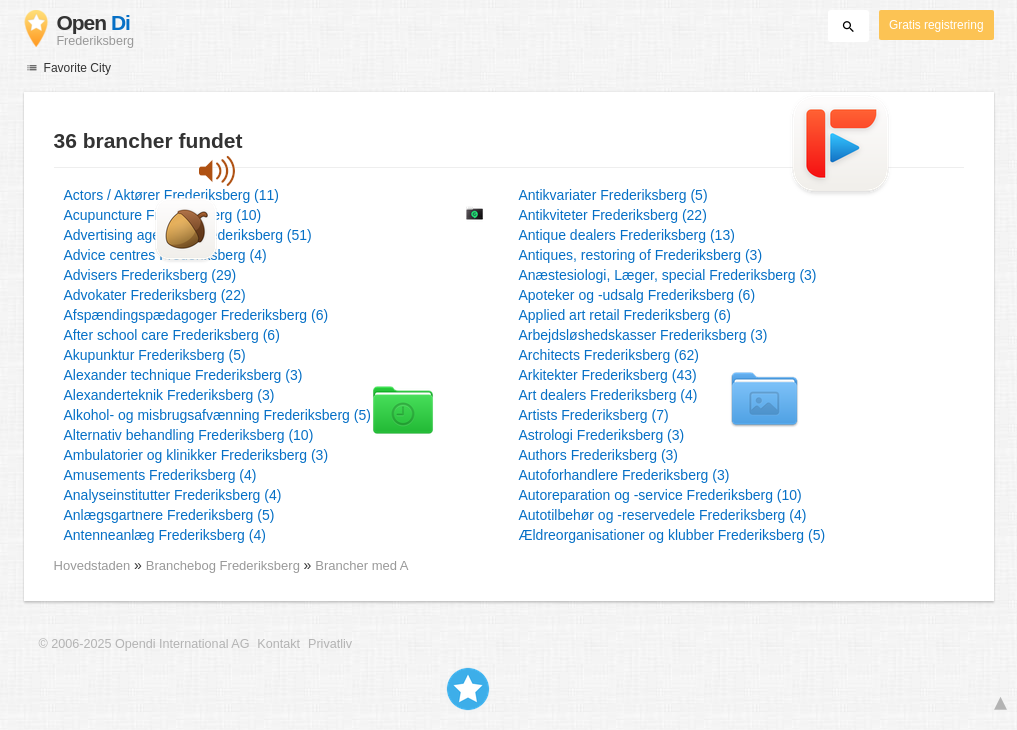  What do you see at coordinates (474, 213) in the screenshot?
I see `folder containing cucumber/gherkin test files` at bounding box center [474, 213].